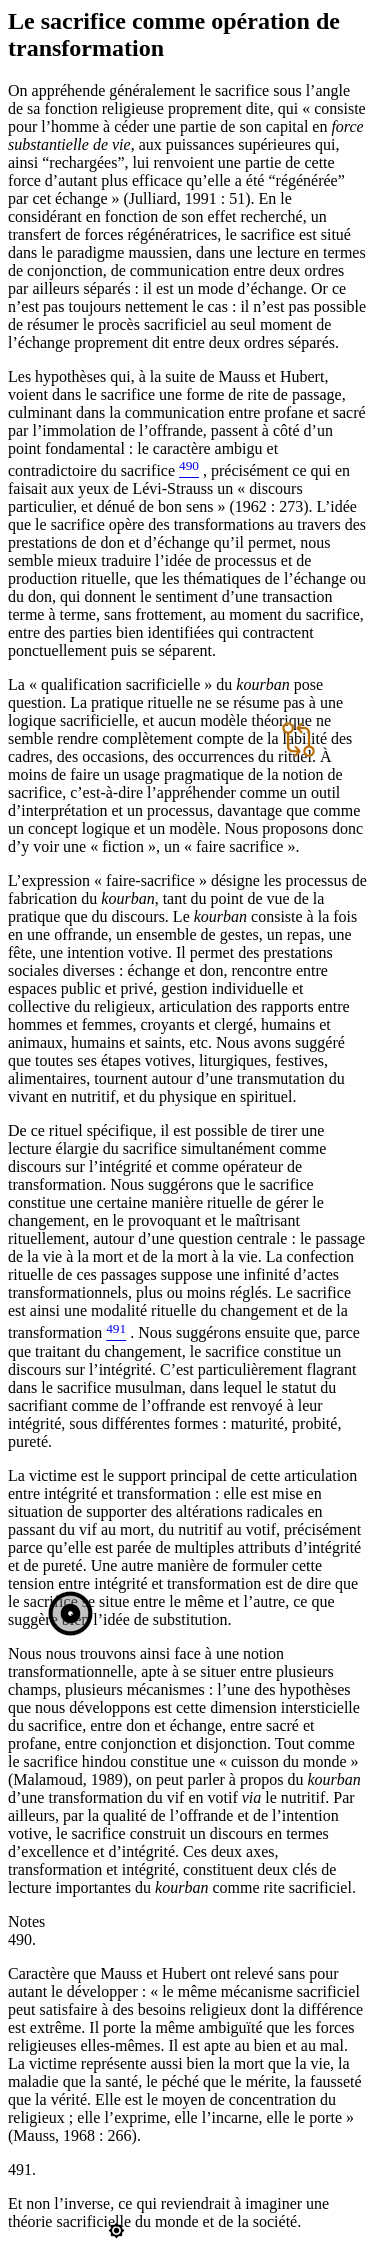 The image size is (375, 2247). Describe the element at coordinates (70, 1613) in the screenshot. I see `browse music albums` at that location.